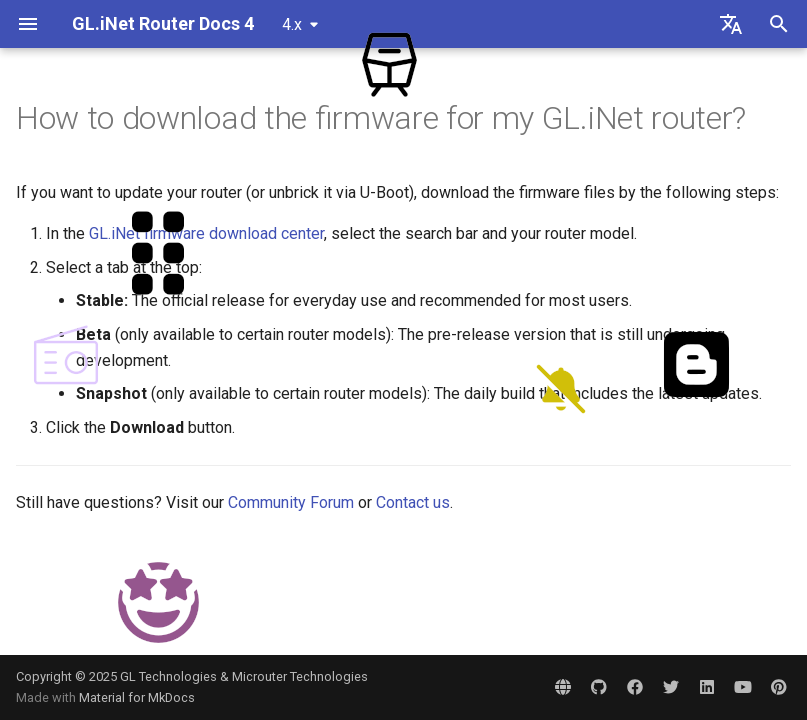  Describe the element at coordinates (158, 253) in the screenshot. I see `toggle grid view layout` at that location.